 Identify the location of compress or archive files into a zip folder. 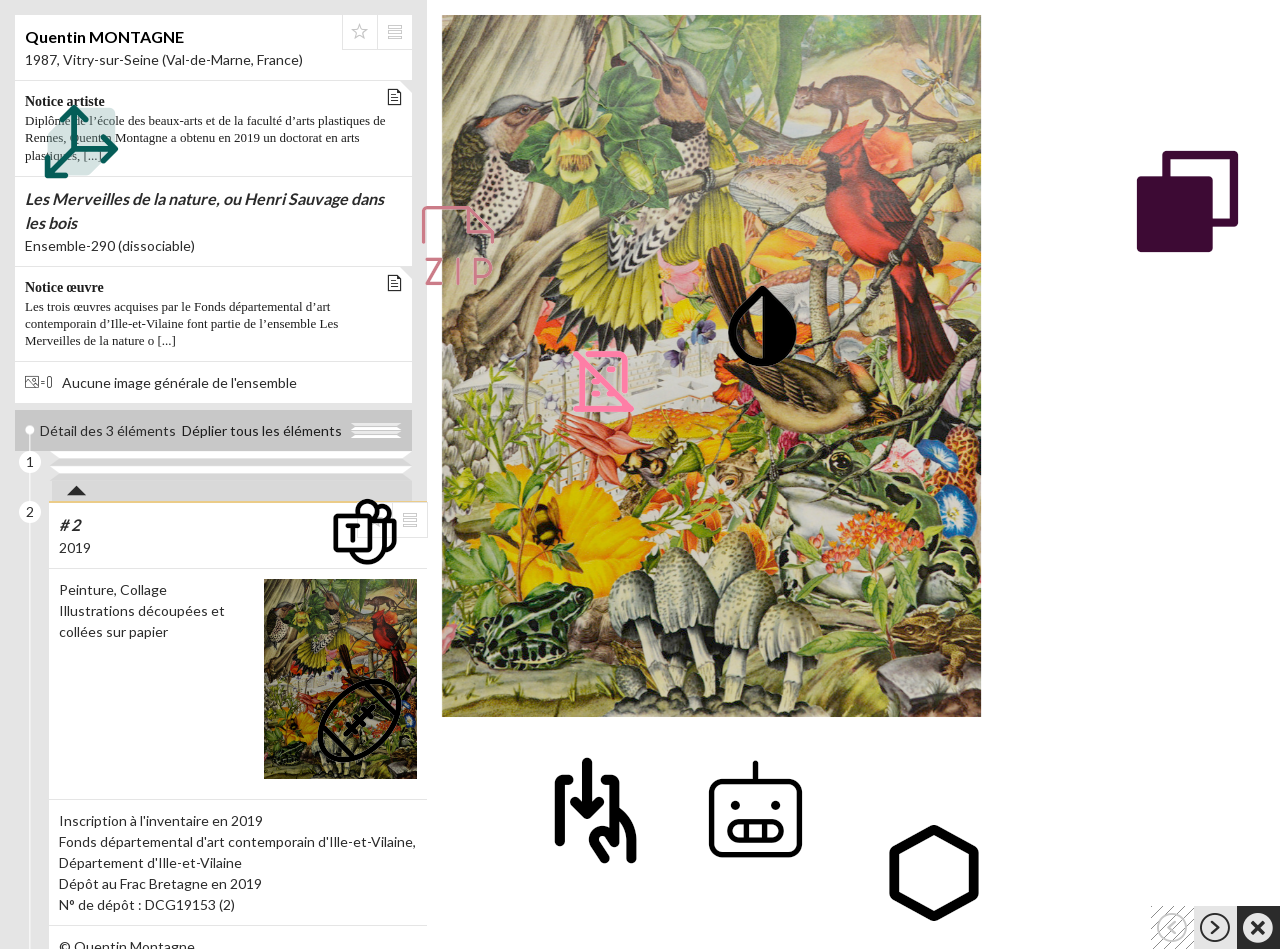
(458, 249).